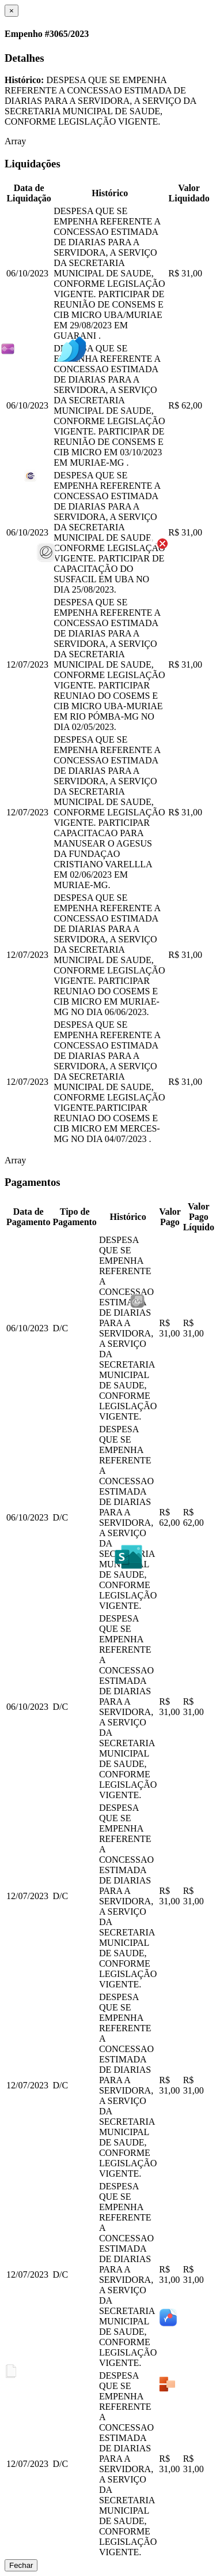 The image size is (216, 2576). I want to click on OneDrive sync error or cloud connection failure, so click(158, 540).